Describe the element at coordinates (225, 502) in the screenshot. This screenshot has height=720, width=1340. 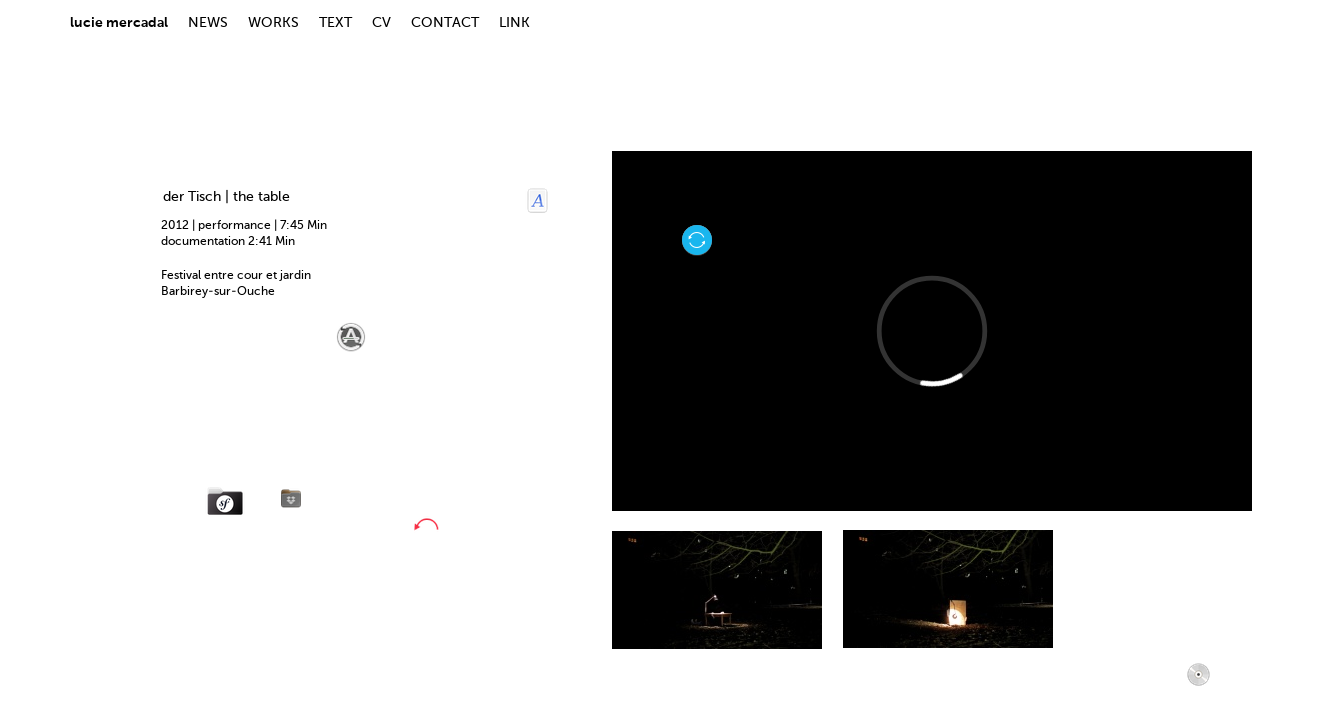
I see `open symfony project folder` at that location.